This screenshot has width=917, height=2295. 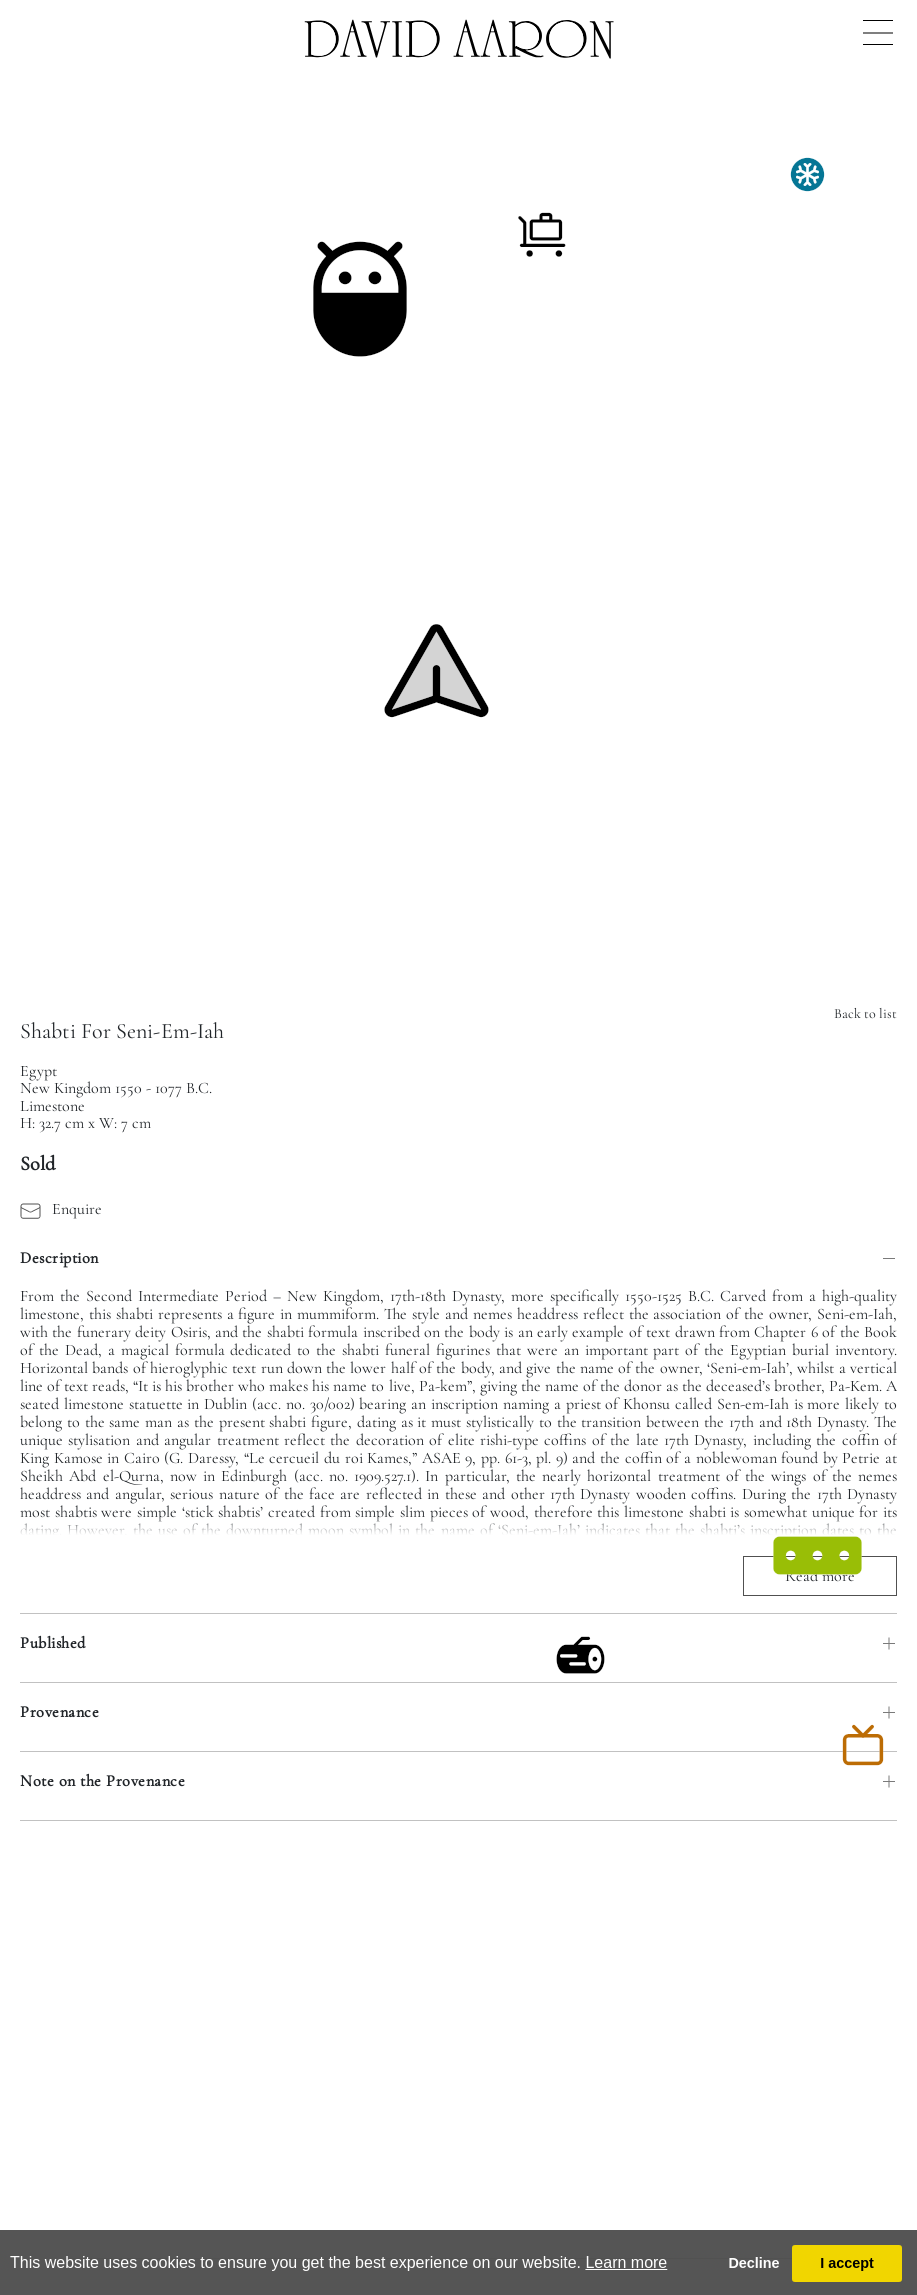 What do you see at coordinates (541, 234) in the screenshot?
I see `access luggage or baggage services` at bounding box center [541, 234].